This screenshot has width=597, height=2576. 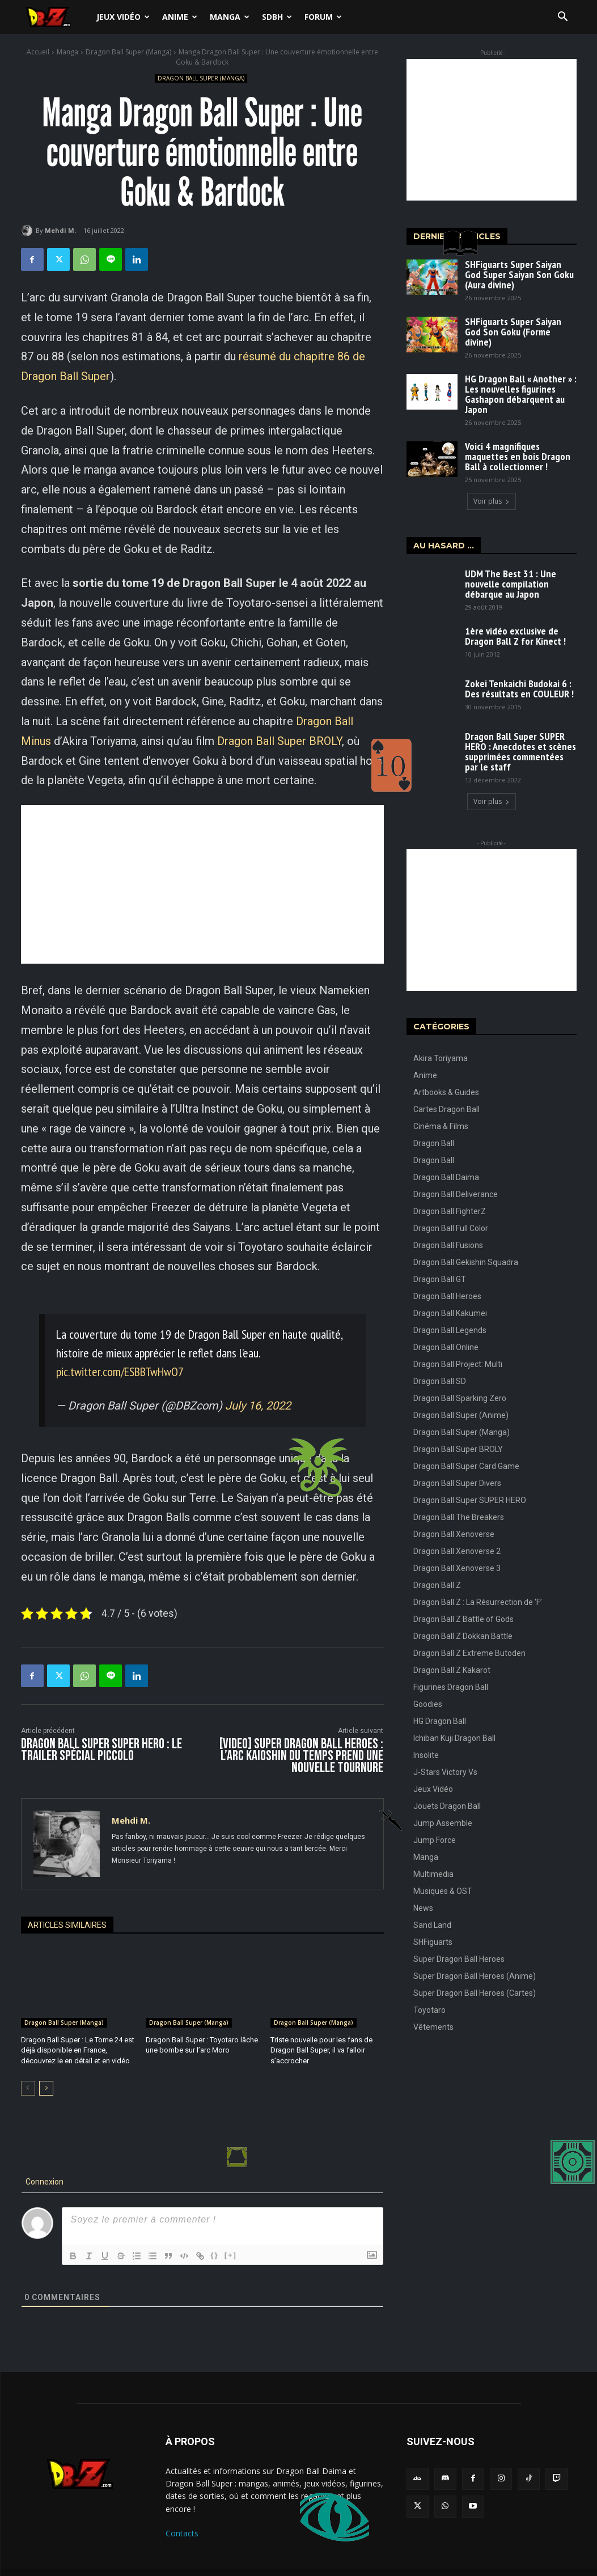 What do you see at coordinates (391, 1820) in the screenshot?
I see `select a ritual or sacrifice action in a game` at bounding box center [391, 1820].